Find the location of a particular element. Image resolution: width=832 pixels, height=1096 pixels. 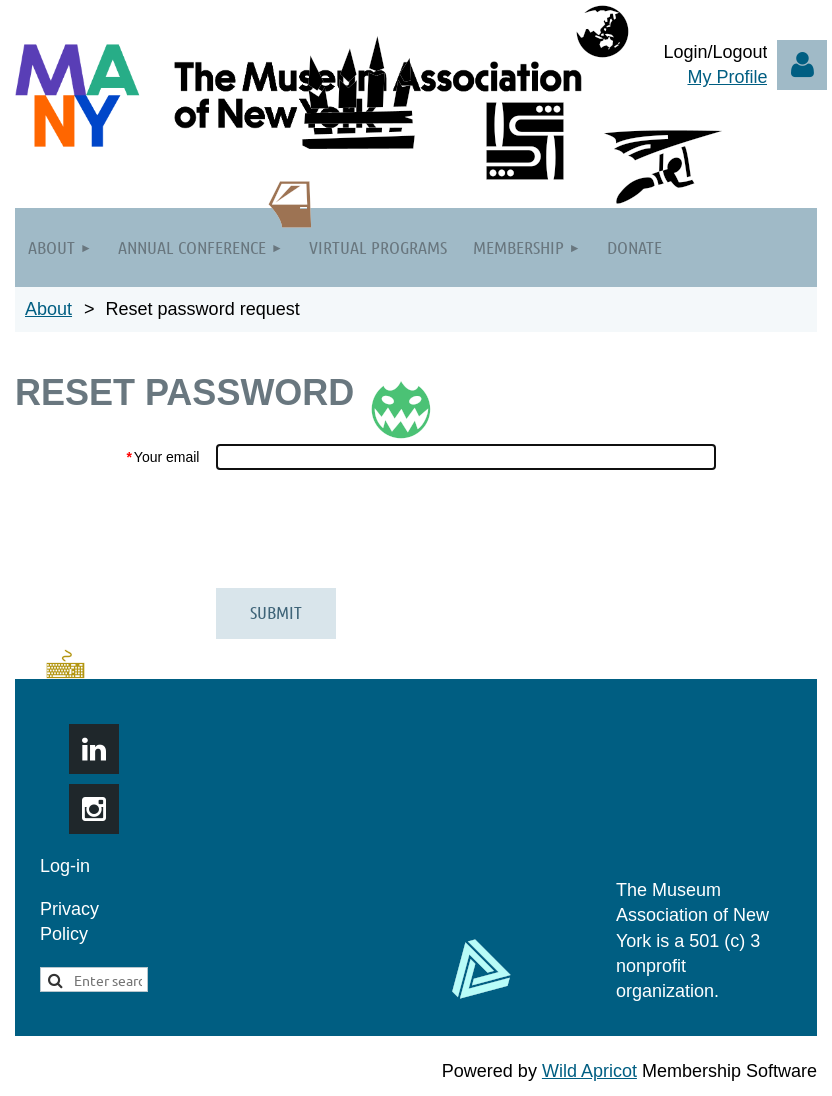

indicates an impossible object or paradox concept is located at coordinates (481, 969).